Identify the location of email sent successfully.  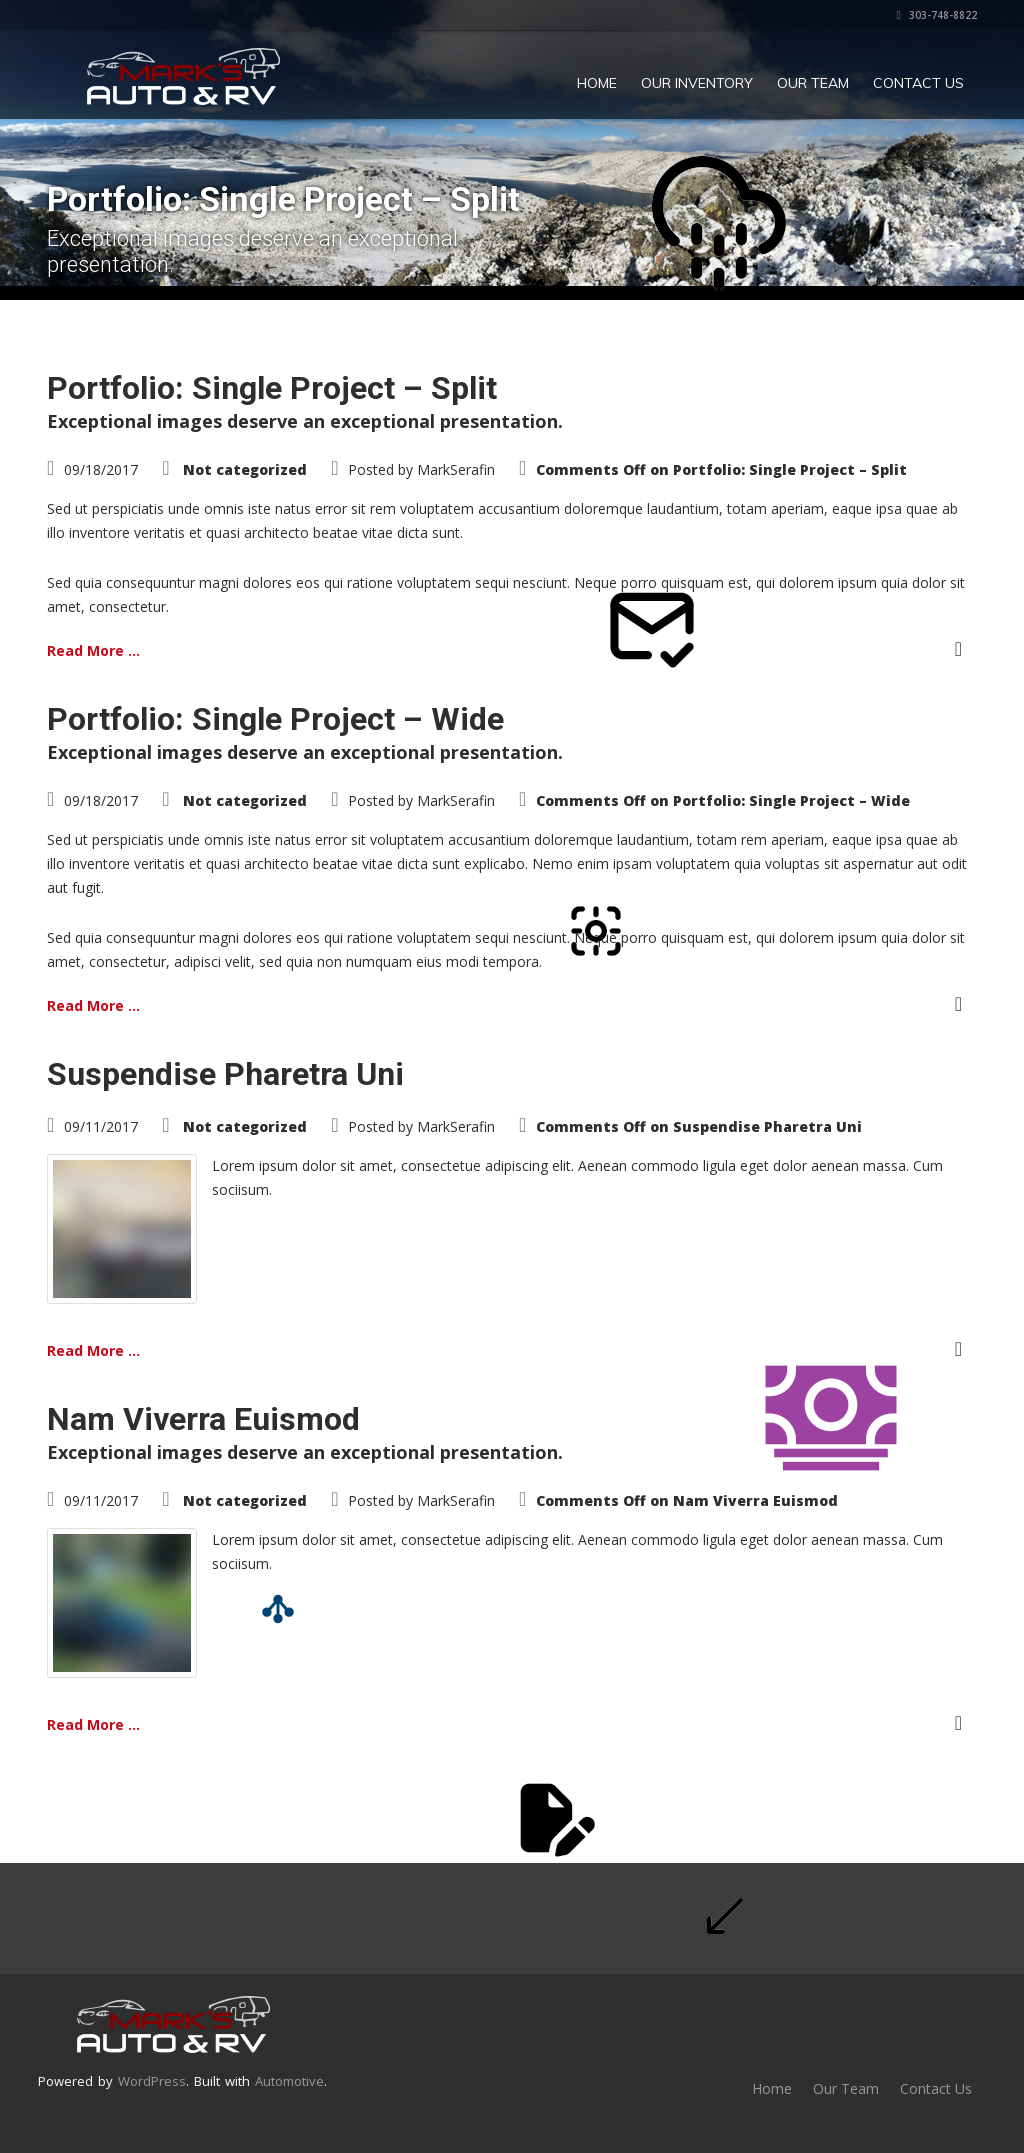
(652, 626).